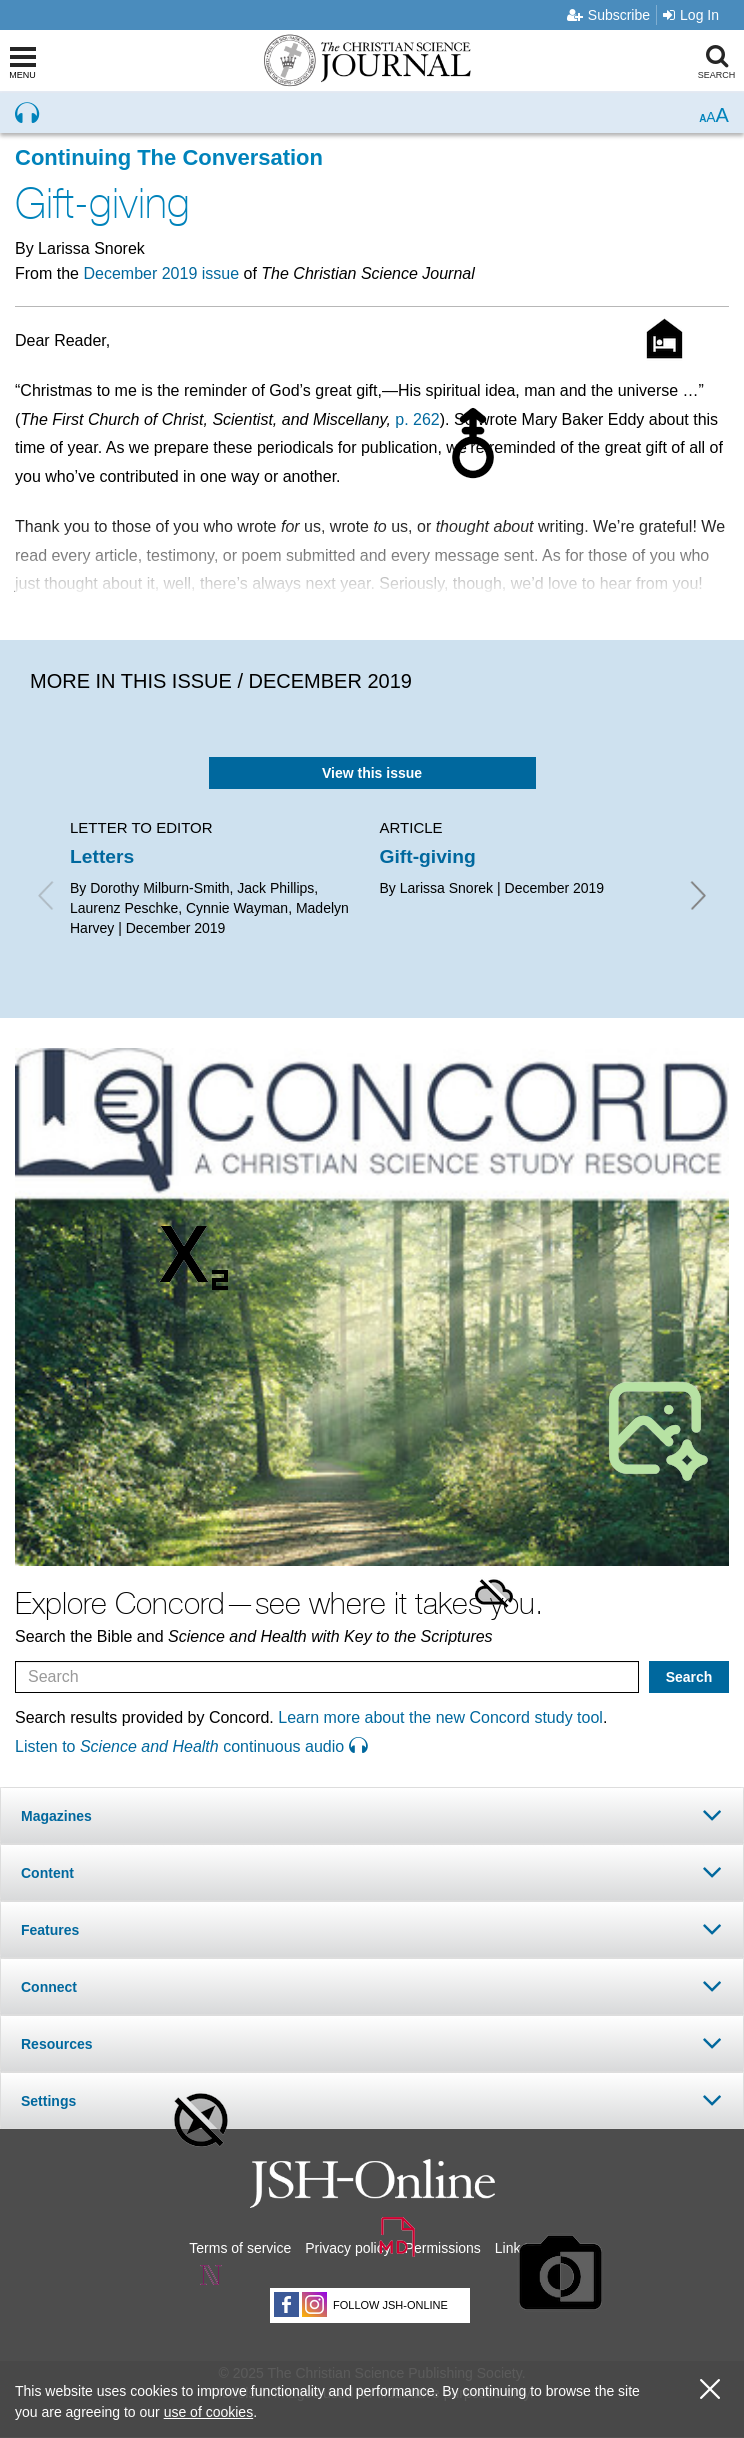  What do you see at coordinates (398, 2237) in the screenshot?
I see `open a markdown file` at bounding box center [398, 2237].